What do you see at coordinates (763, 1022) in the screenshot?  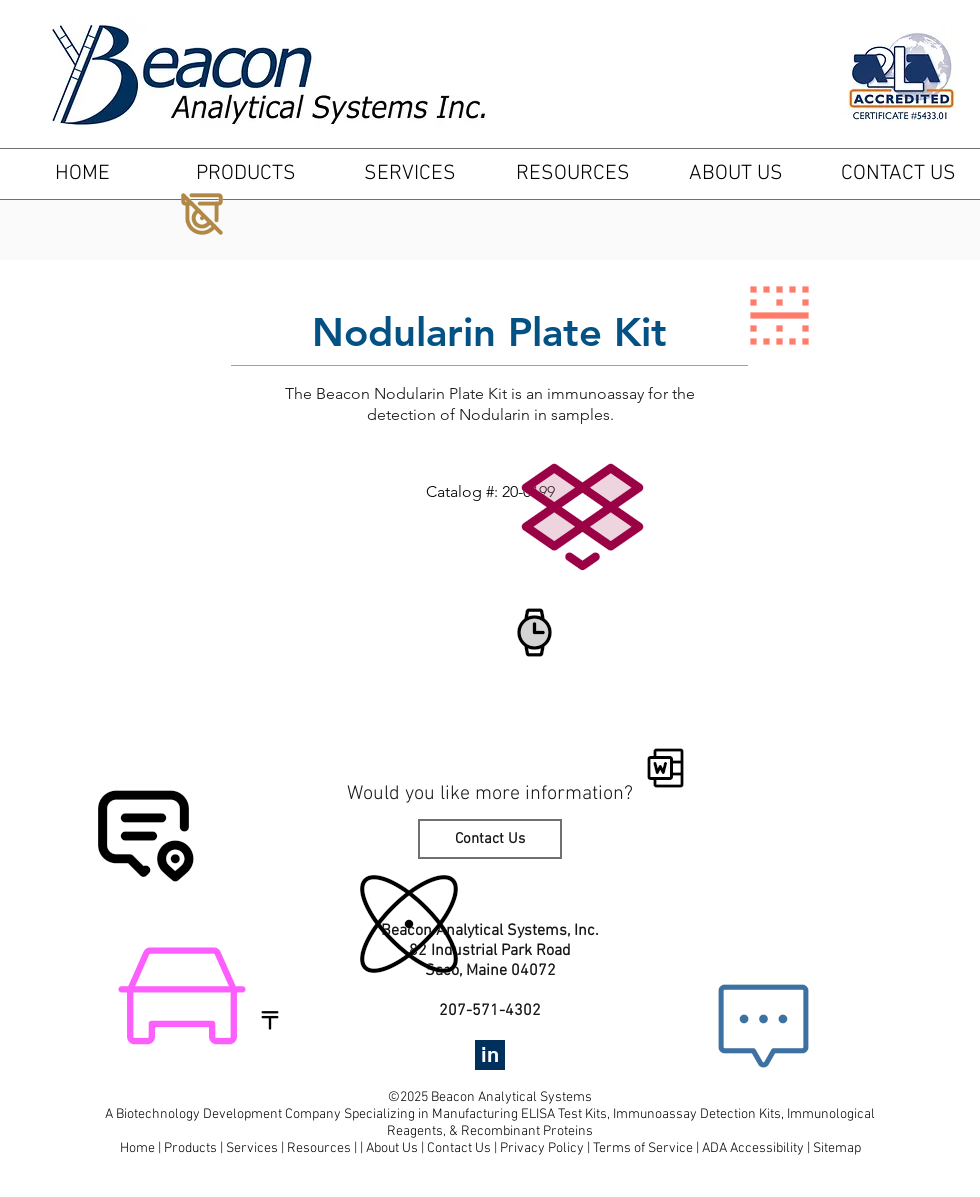 I see `open chat or messaging` at bounding box center [763, 1022].